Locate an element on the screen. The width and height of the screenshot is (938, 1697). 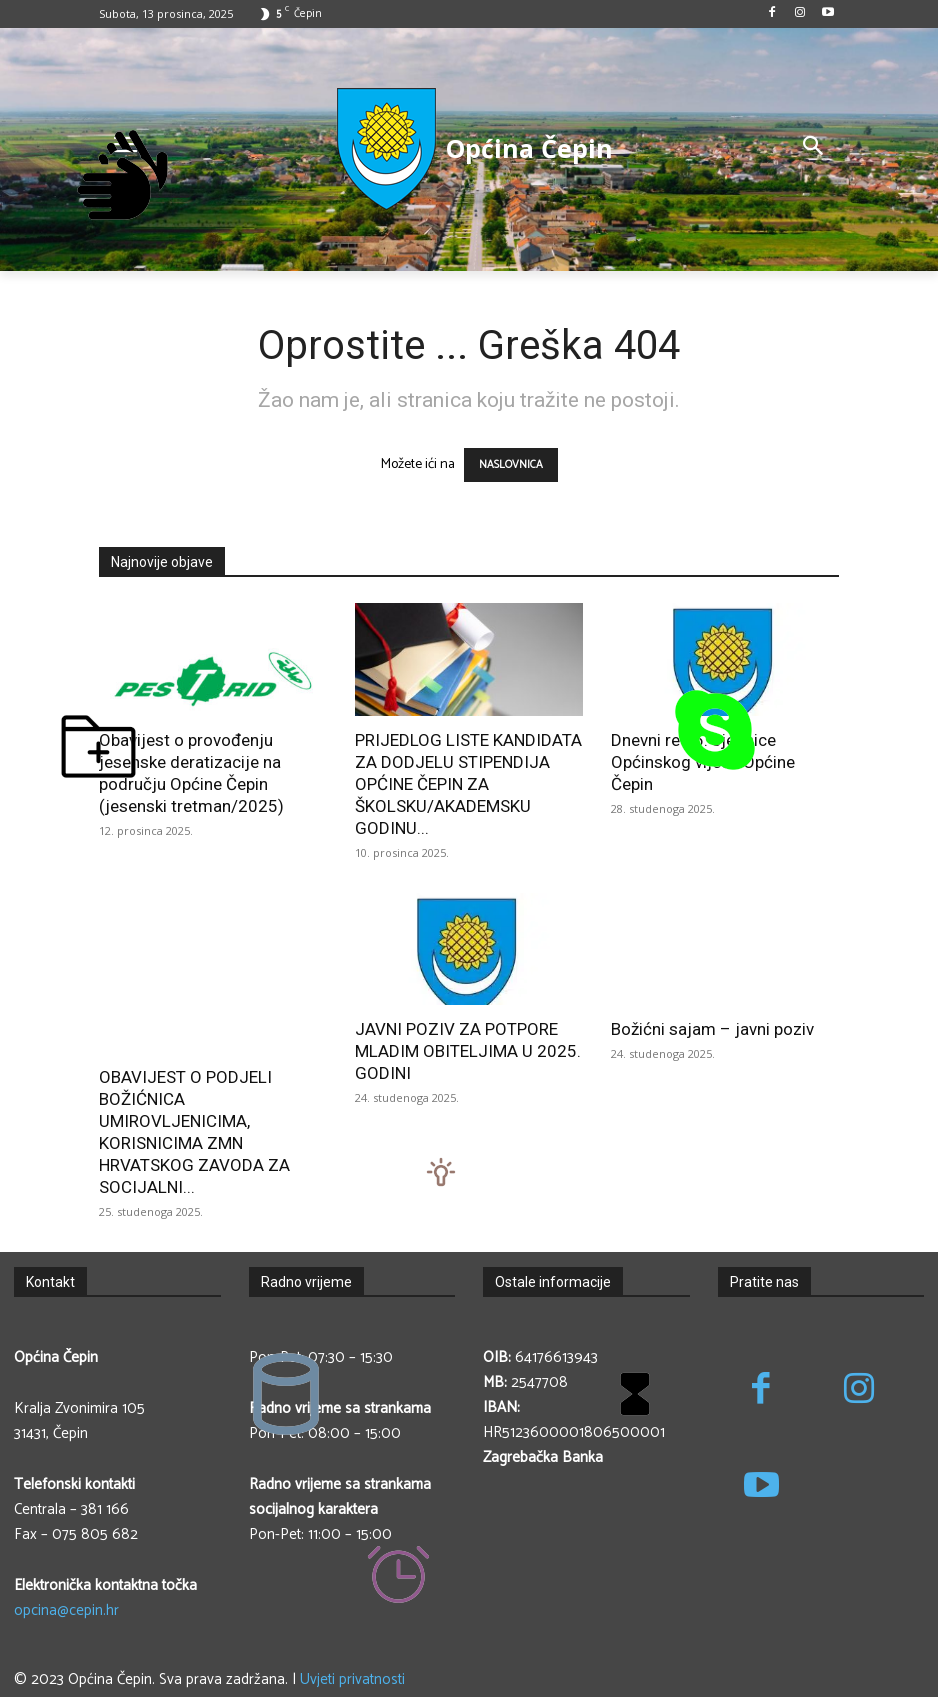
access tips or suggestions is located at coordinates (441, 1172).